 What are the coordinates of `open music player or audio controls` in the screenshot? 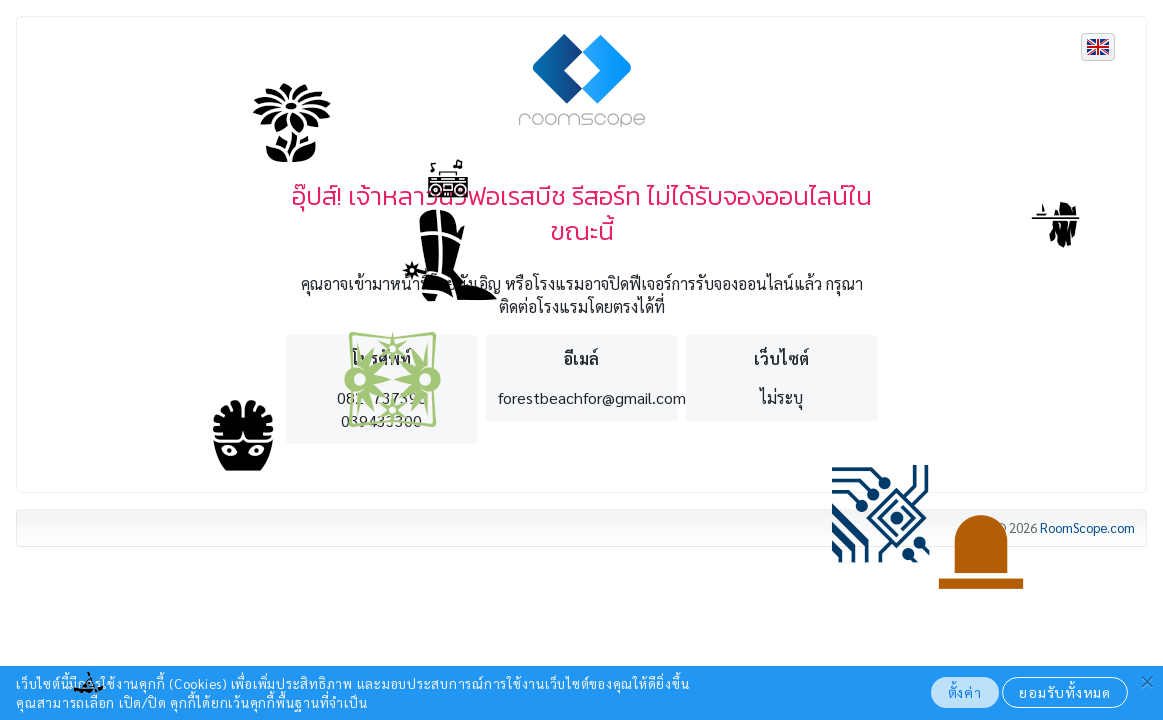 It's located at (448, 179).